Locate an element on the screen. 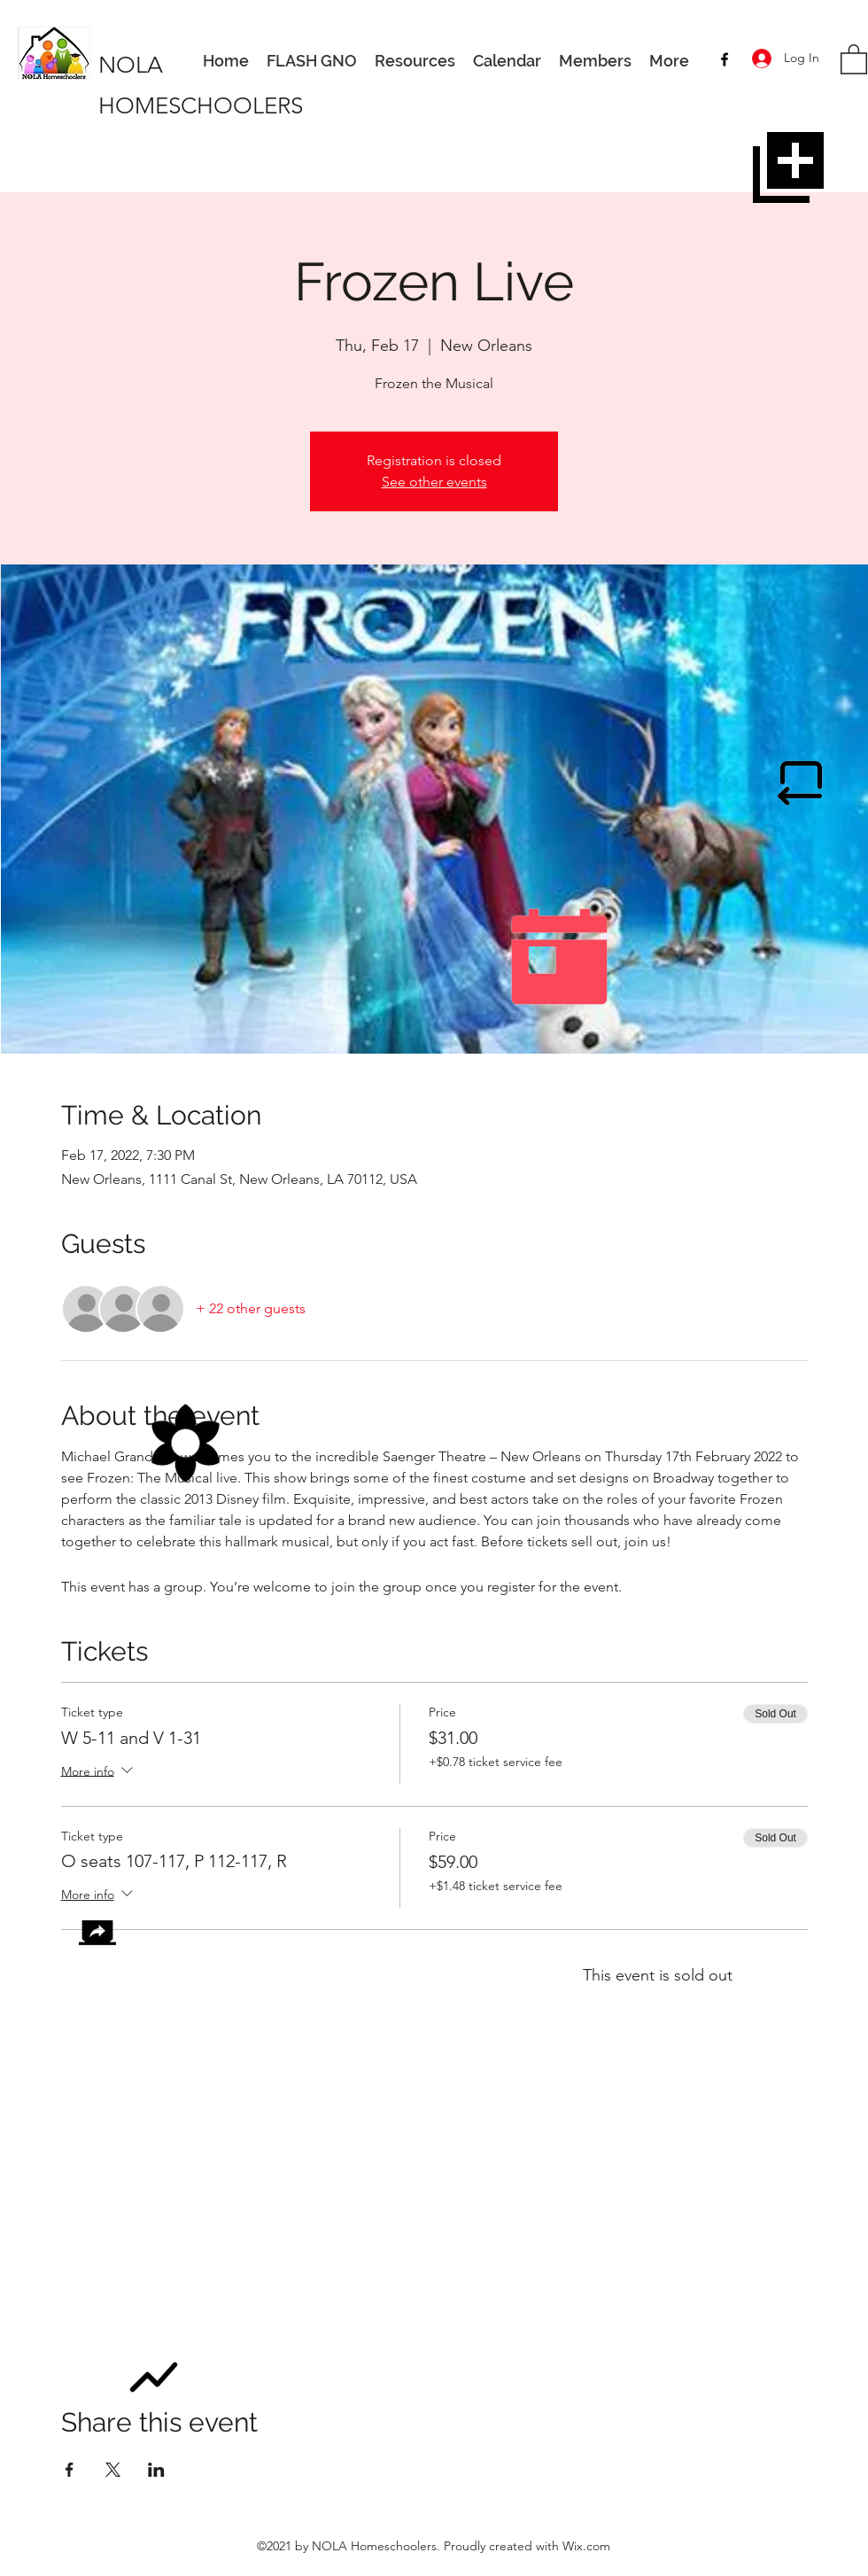  start sharing your screen is located at coordinates (97, 1933).